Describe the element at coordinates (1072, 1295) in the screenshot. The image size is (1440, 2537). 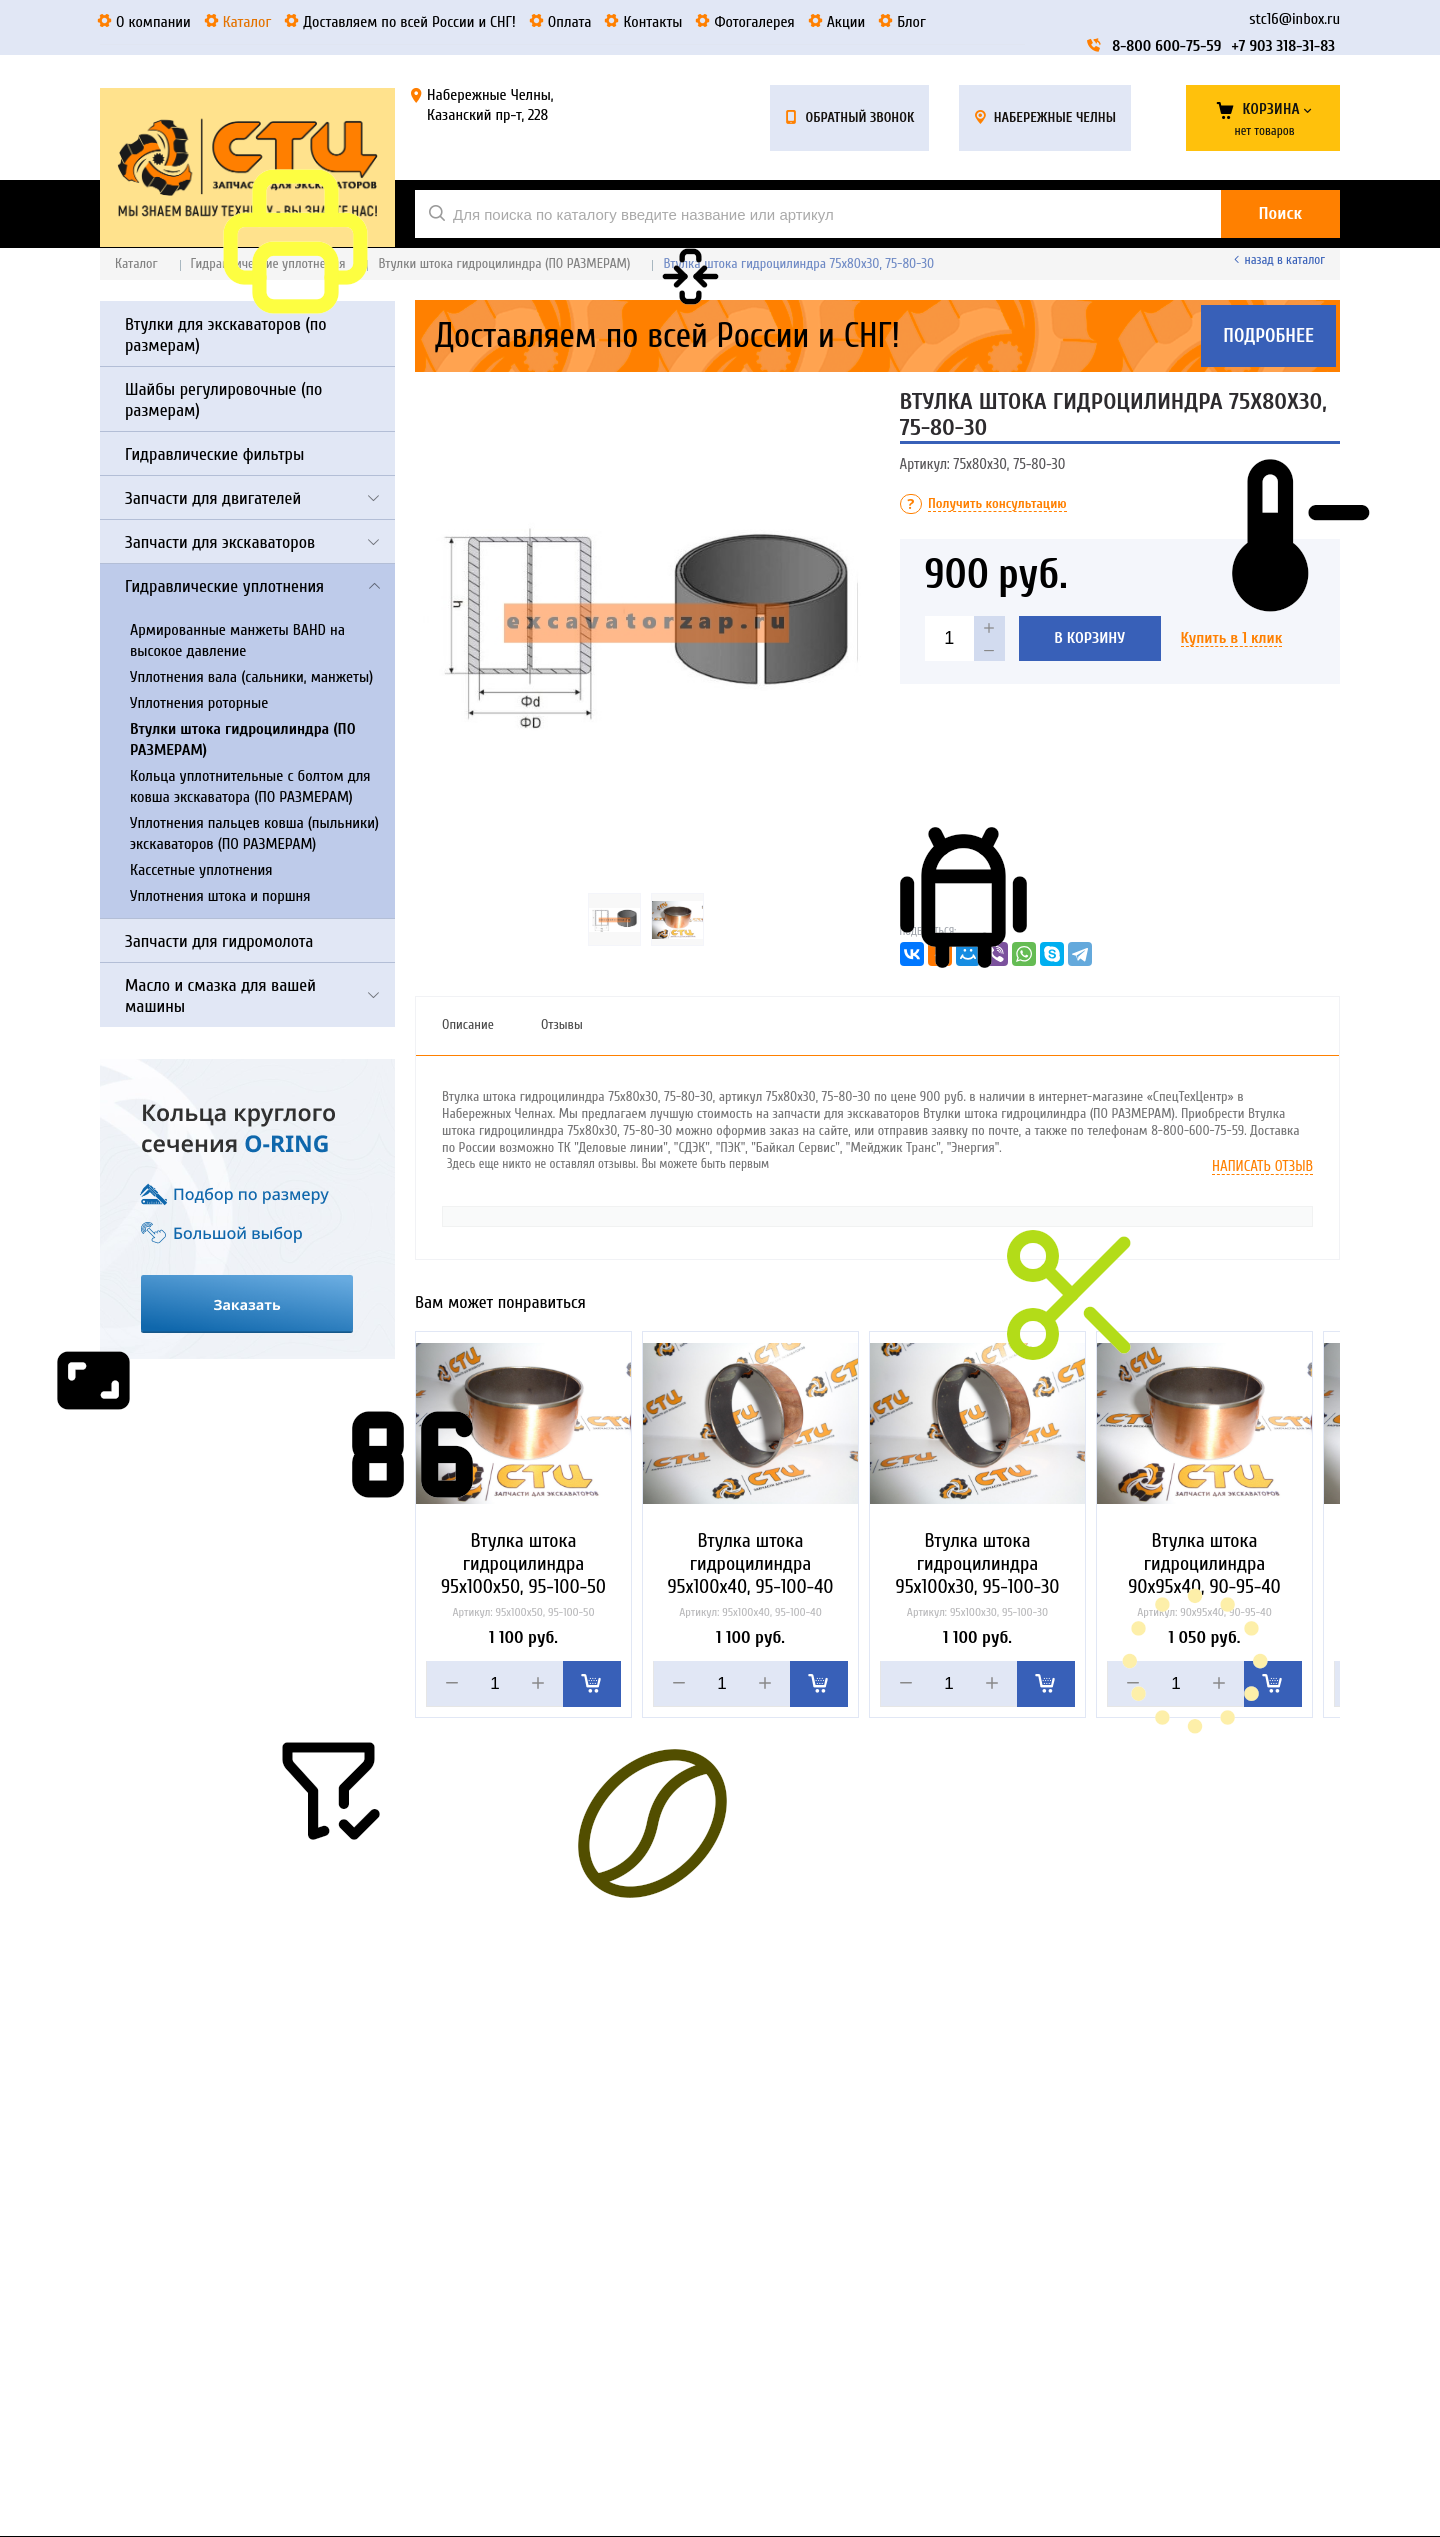
I see `cut selected content` at that location.